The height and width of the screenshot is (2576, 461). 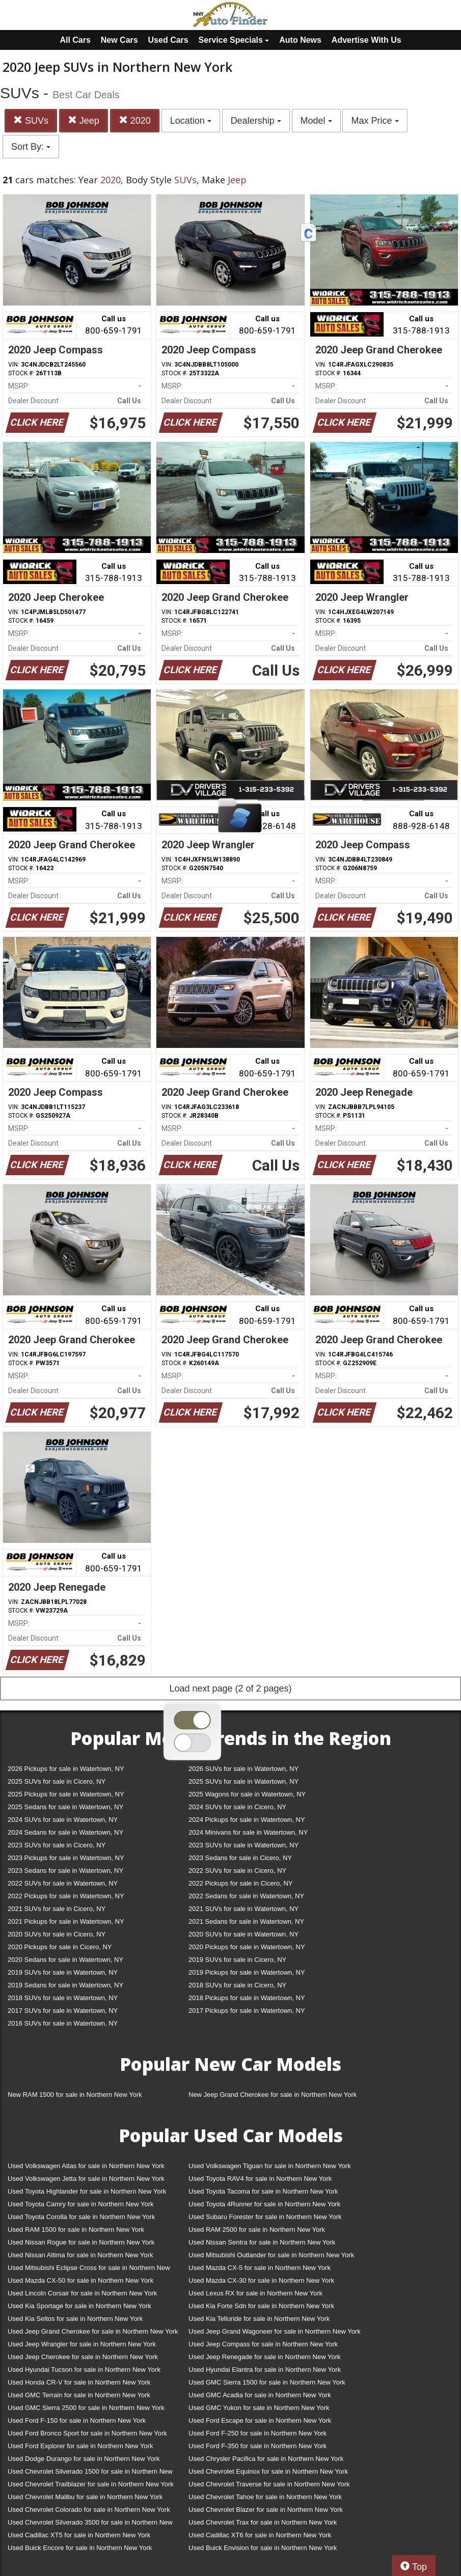 What do you see at coordinates (239, 816) in the screenshot?
I see `folder containing SolidJS project files` at bounding box center [239, 816].